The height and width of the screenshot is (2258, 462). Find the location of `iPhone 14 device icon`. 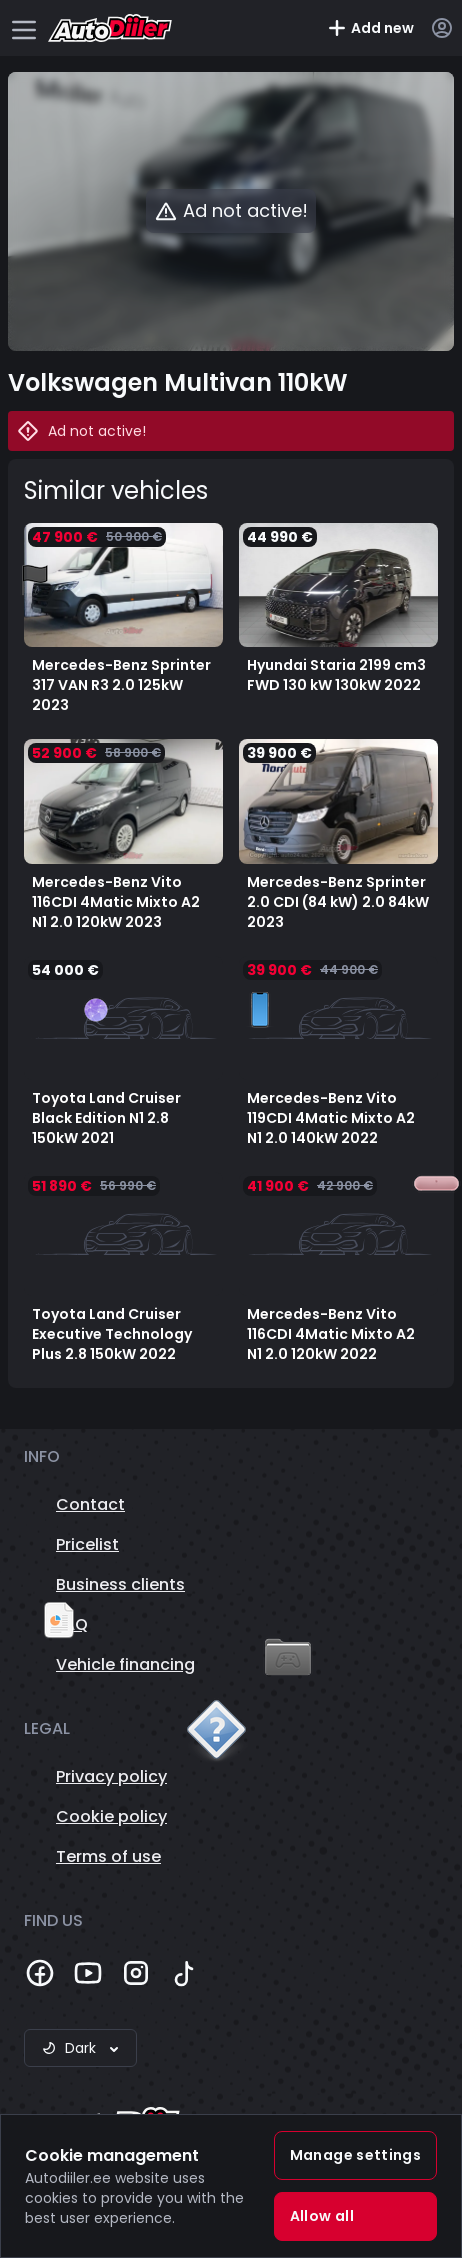

iPhone 14 device icon is located at coordinates (260, 1010).